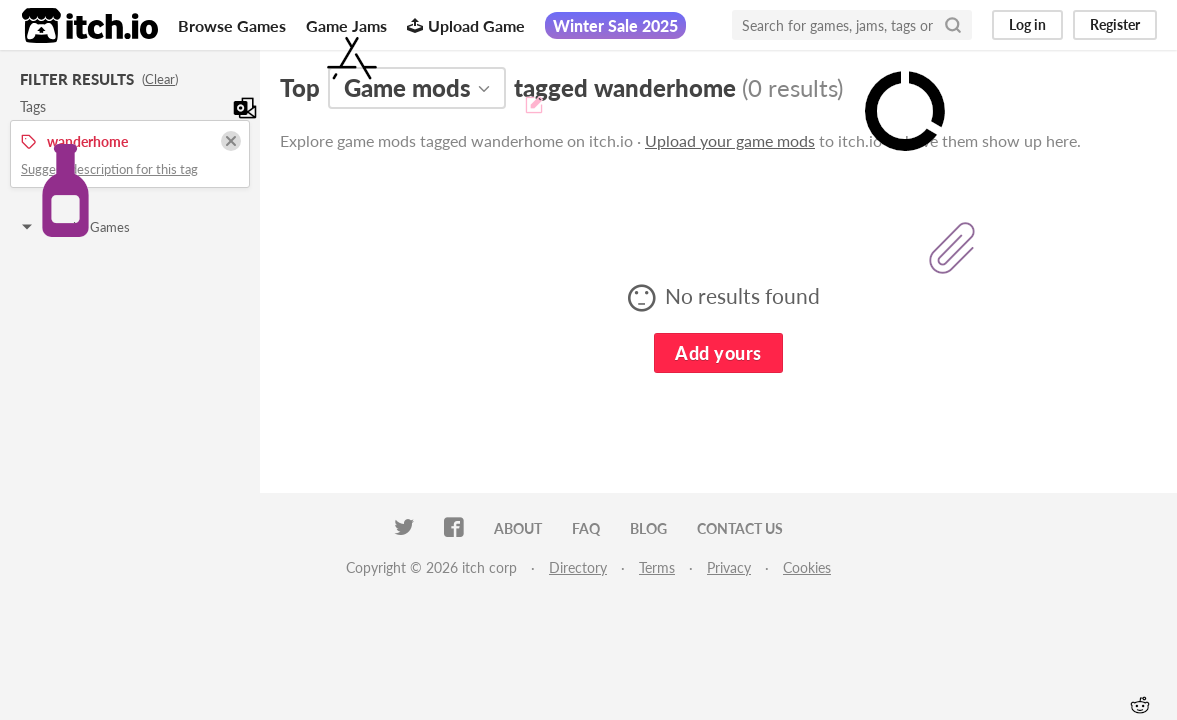 This screenshot has height=720, width=1177. Describe the element at coordinates (534, 105) in the screenshot. I see `compose a new note` at that location.